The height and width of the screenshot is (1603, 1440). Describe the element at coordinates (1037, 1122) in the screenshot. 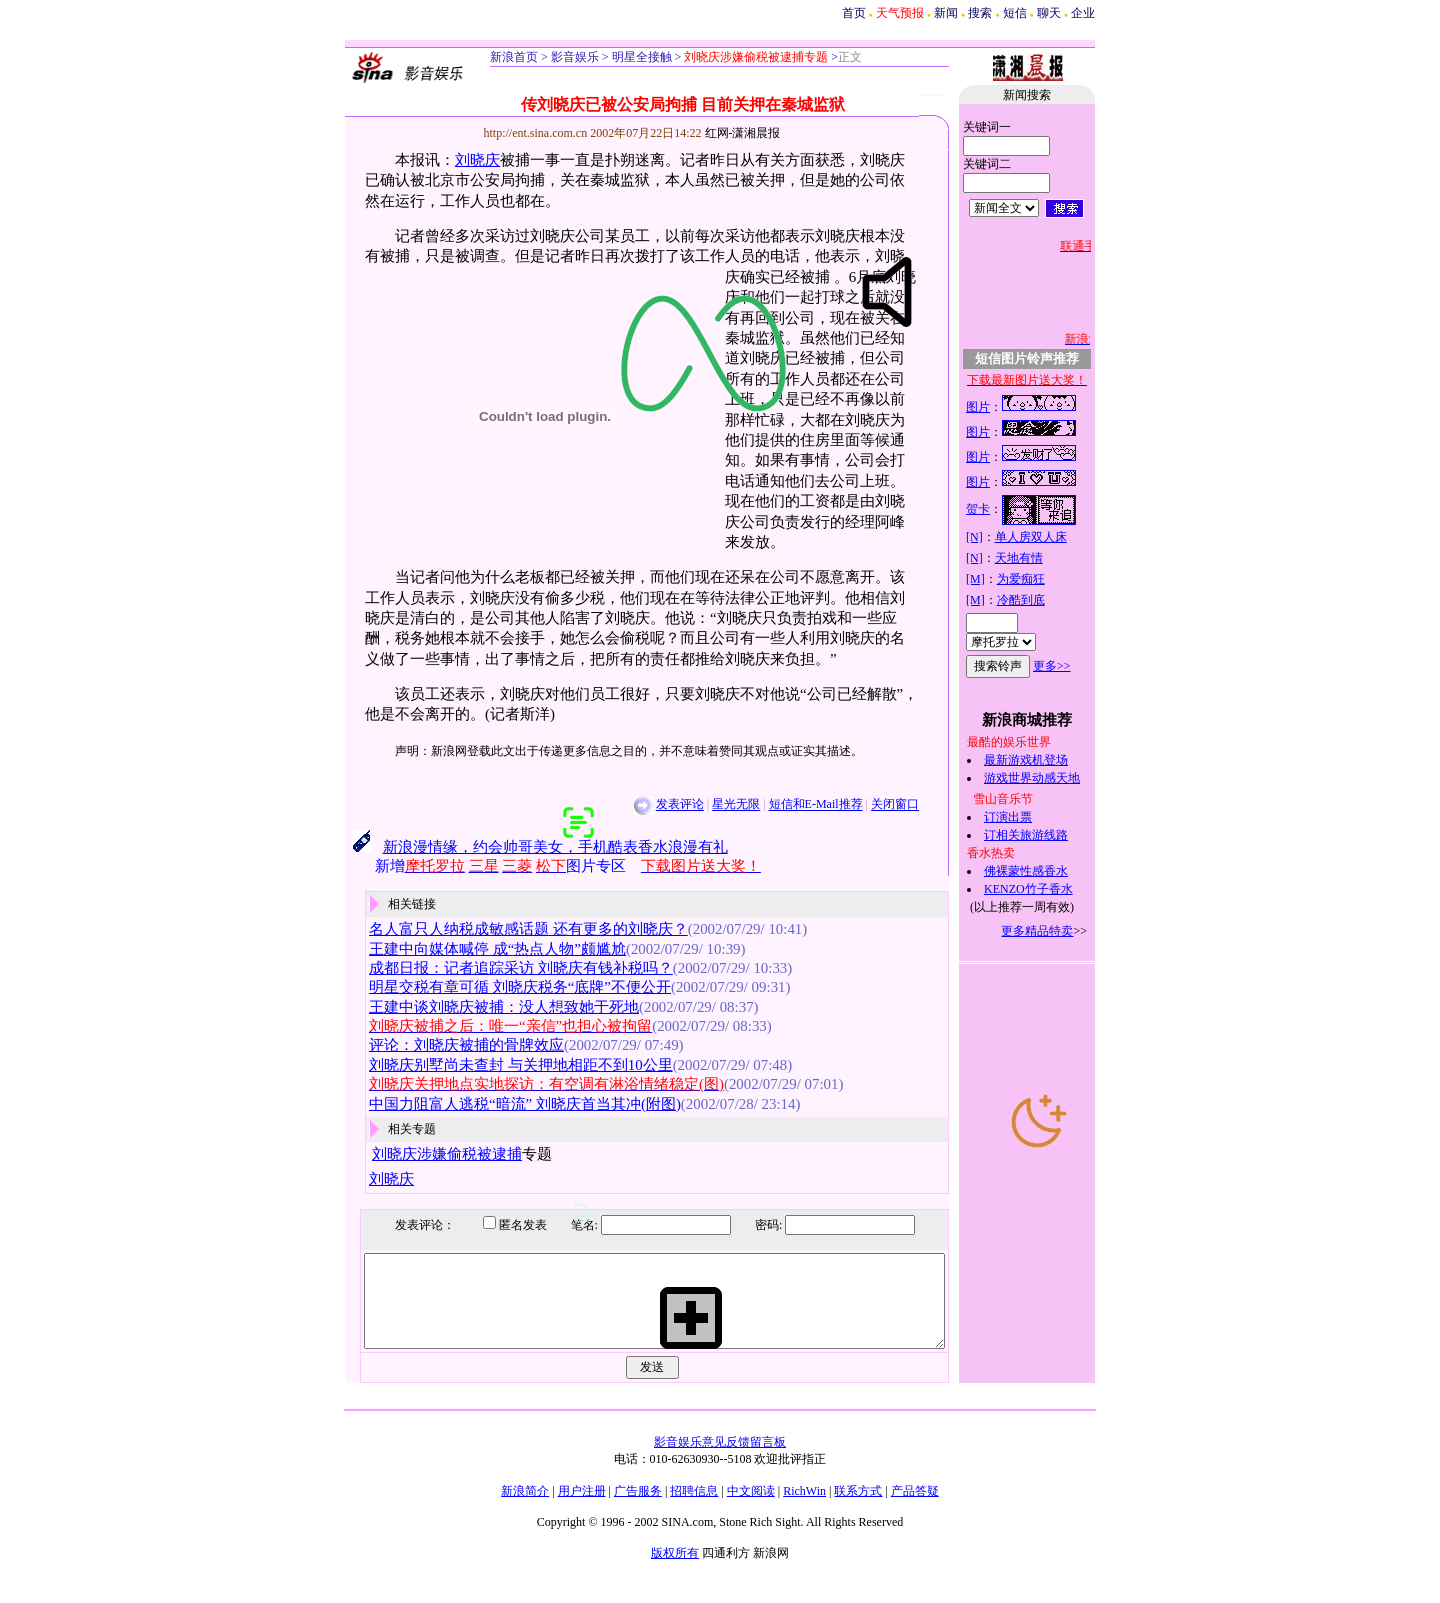

I see `enable dark mode or night theme` at that location.